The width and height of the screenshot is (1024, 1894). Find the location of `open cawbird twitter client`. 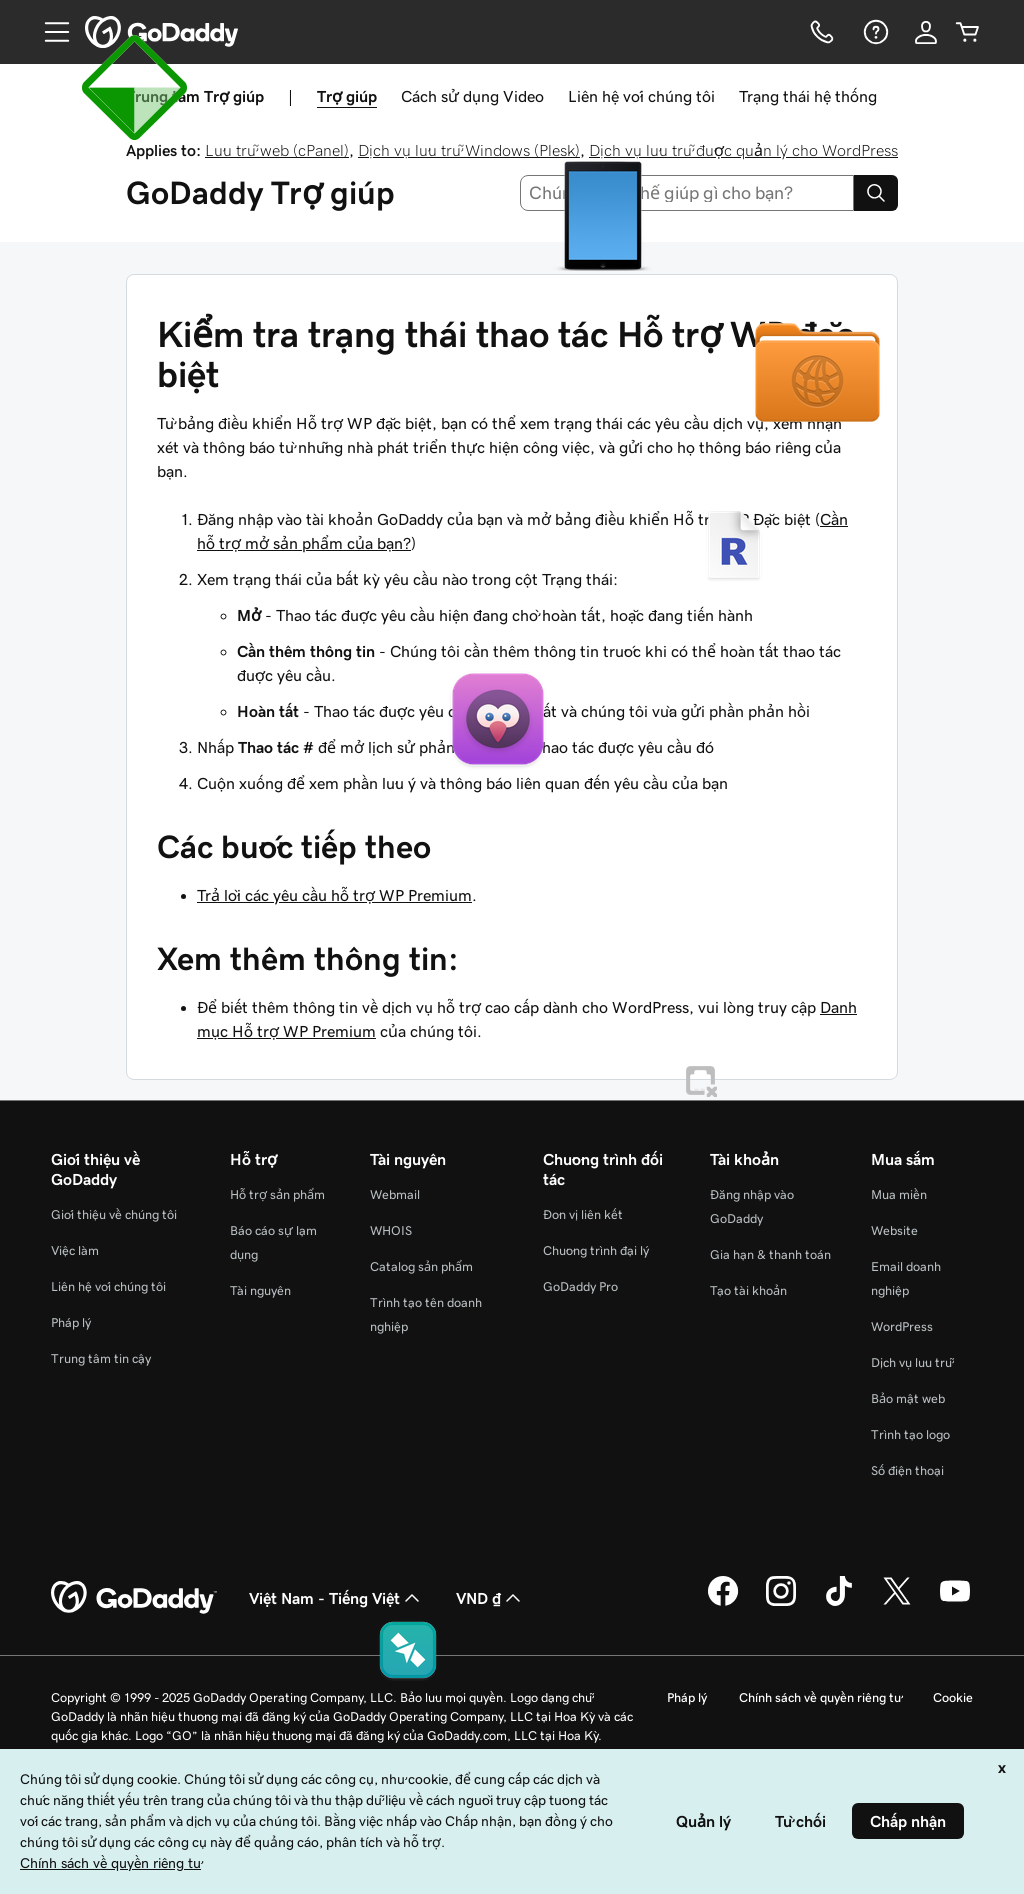

open cawbird twitter client is located at coordinates (498, 719).